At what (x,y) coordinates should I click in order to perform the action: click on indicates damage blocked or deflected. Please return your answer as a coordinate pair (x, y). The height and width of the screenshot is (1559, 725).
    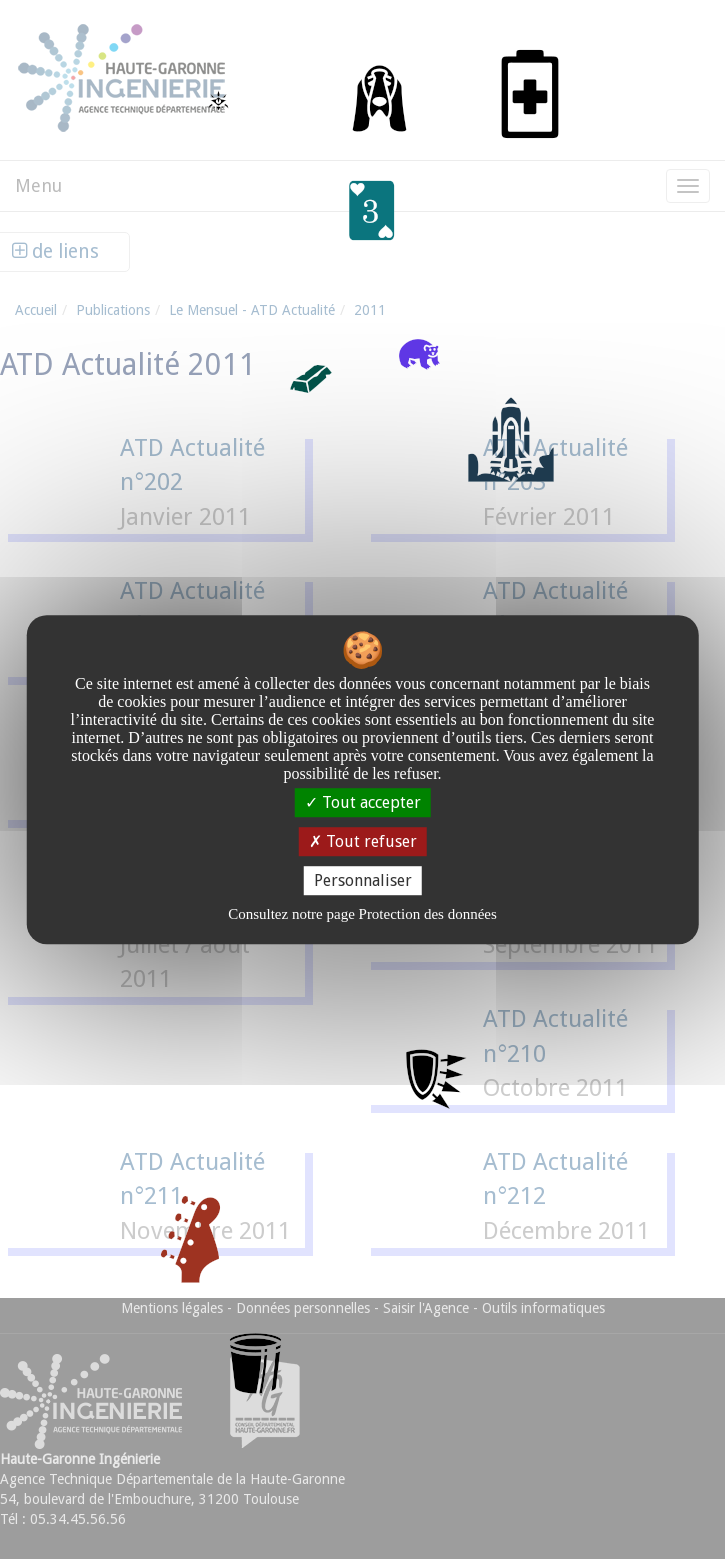
    Looking at the image, I should click on (436, 1079).